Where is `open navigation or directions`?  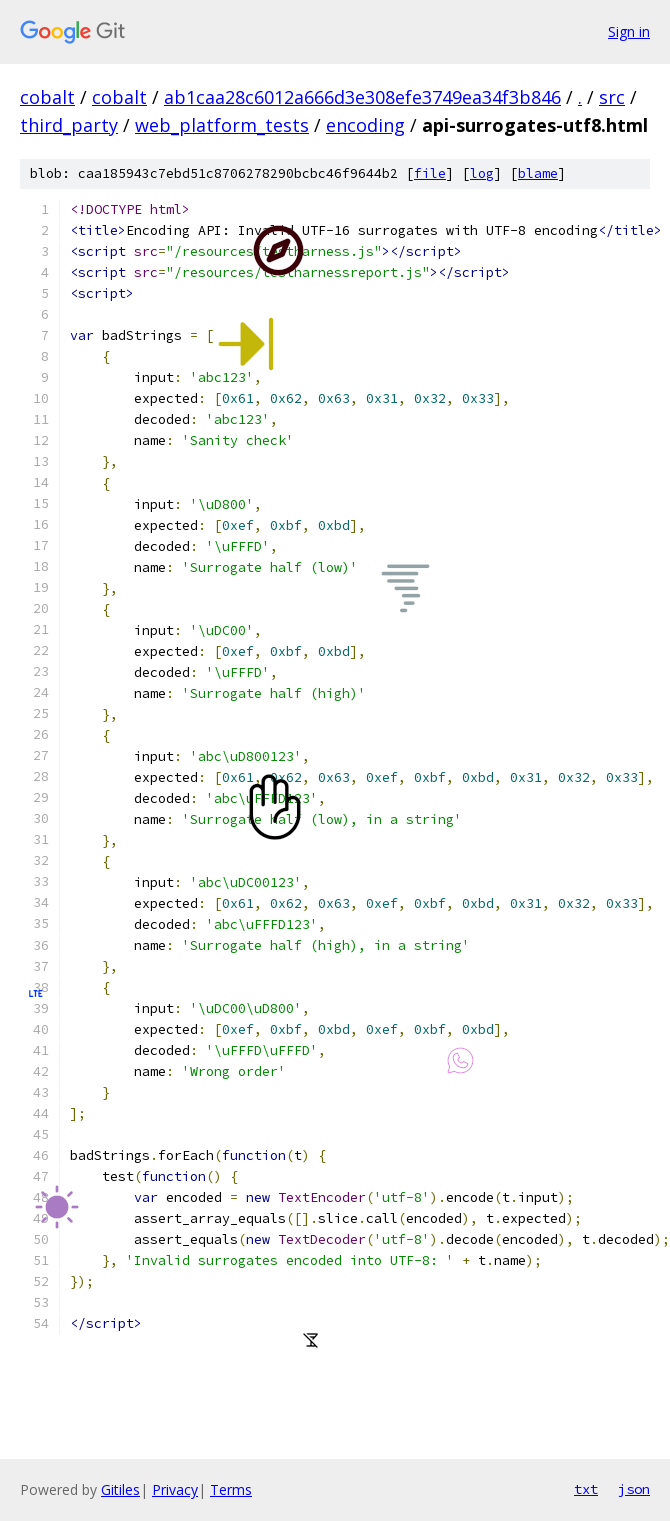
open navigation or directions is located at coordinates (278, 250).